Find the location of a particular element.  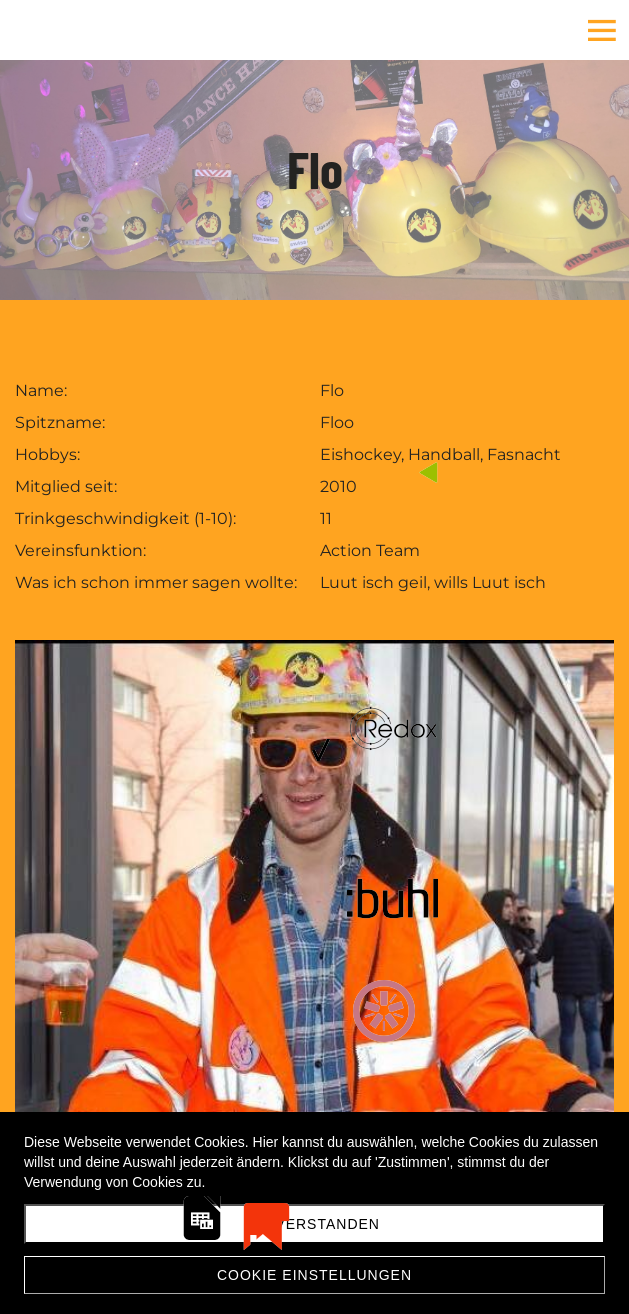

verizon wireless app or account access is located at coordinates (321, 750).